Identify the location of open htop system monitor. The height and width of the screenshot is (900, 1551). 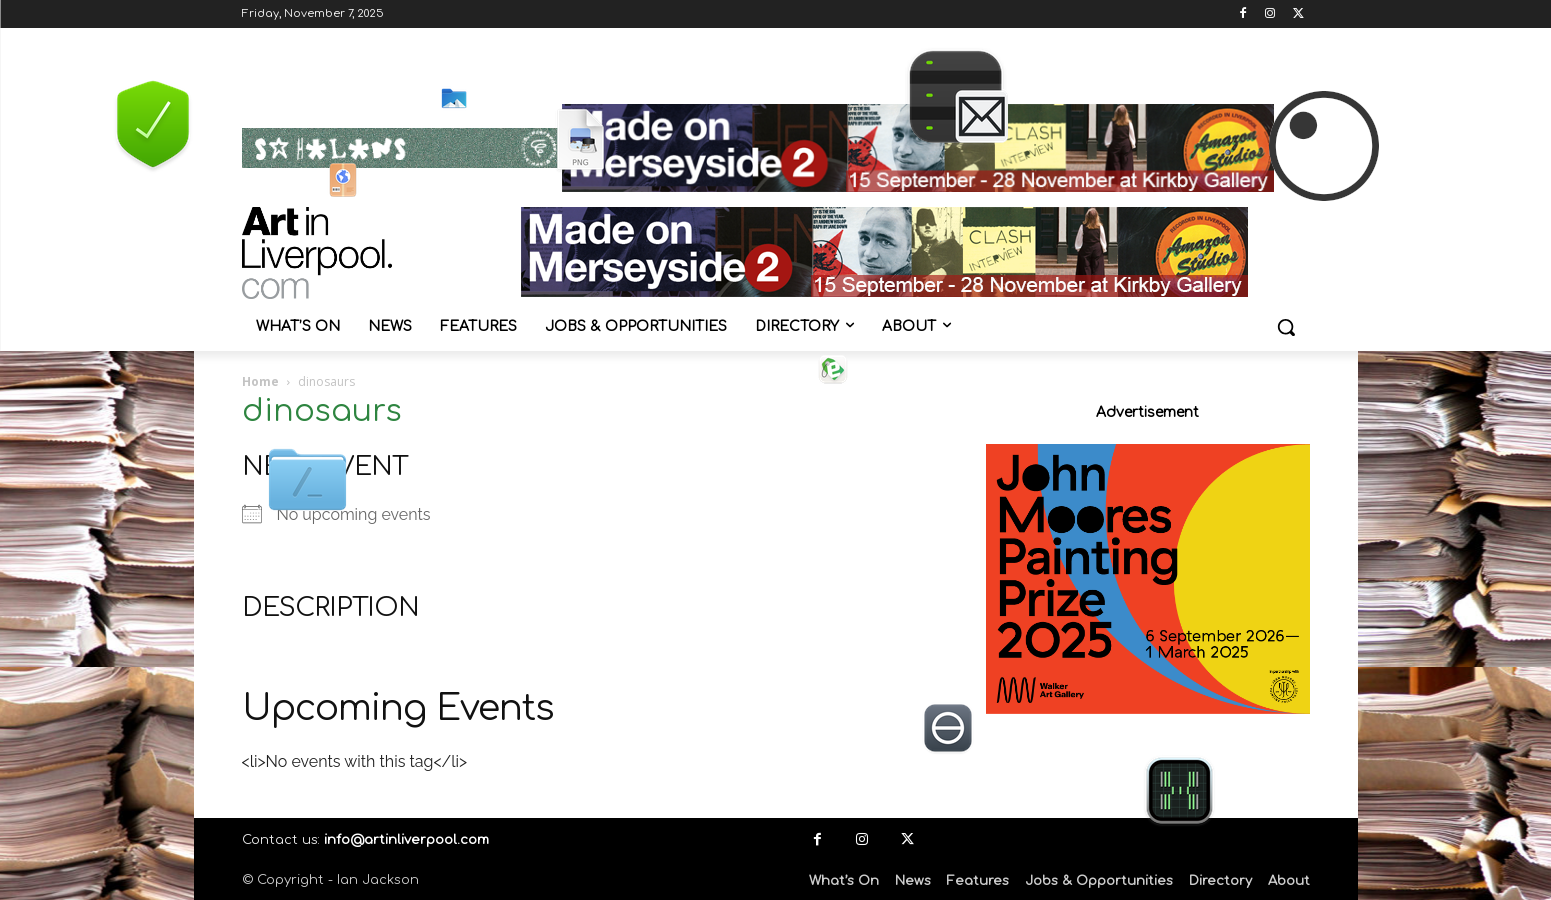
(1179, 790).